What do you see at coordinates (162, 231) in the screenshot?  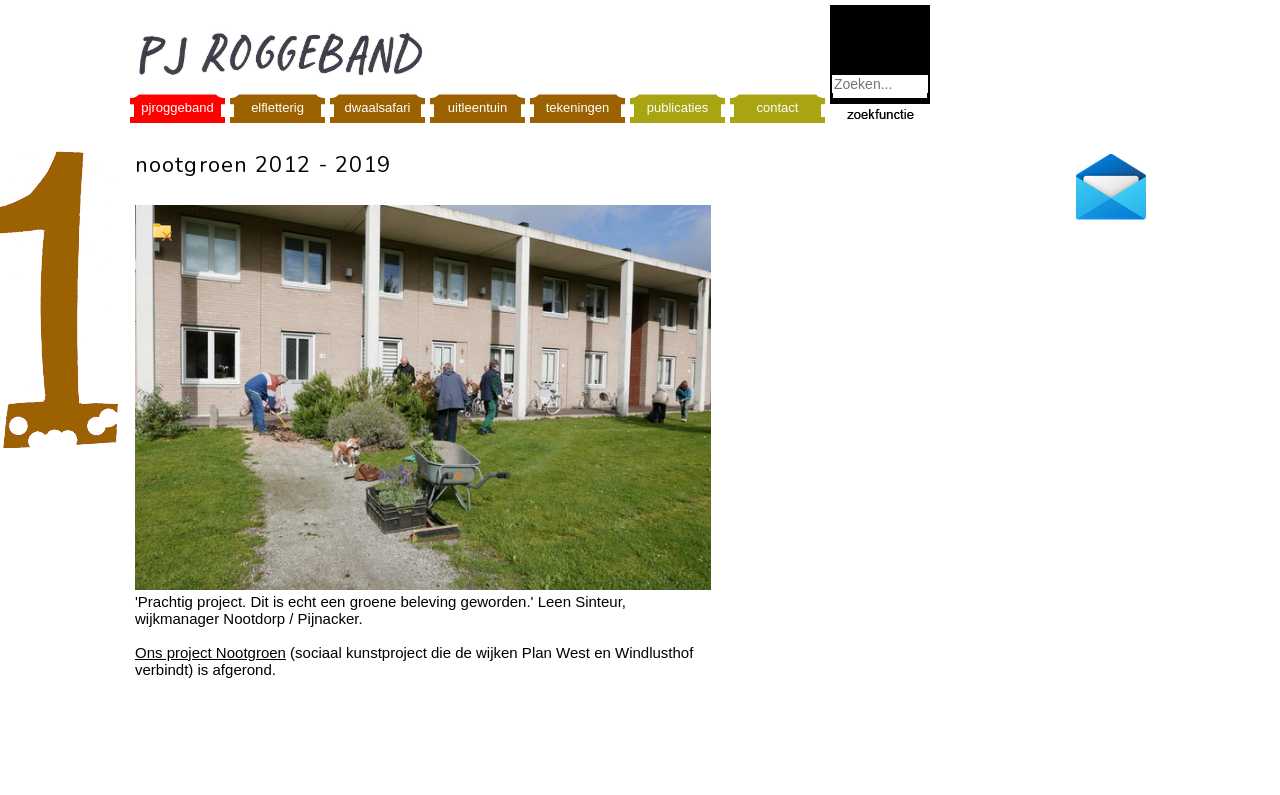 I see `delete a folder` at bounding box center [162, 231].